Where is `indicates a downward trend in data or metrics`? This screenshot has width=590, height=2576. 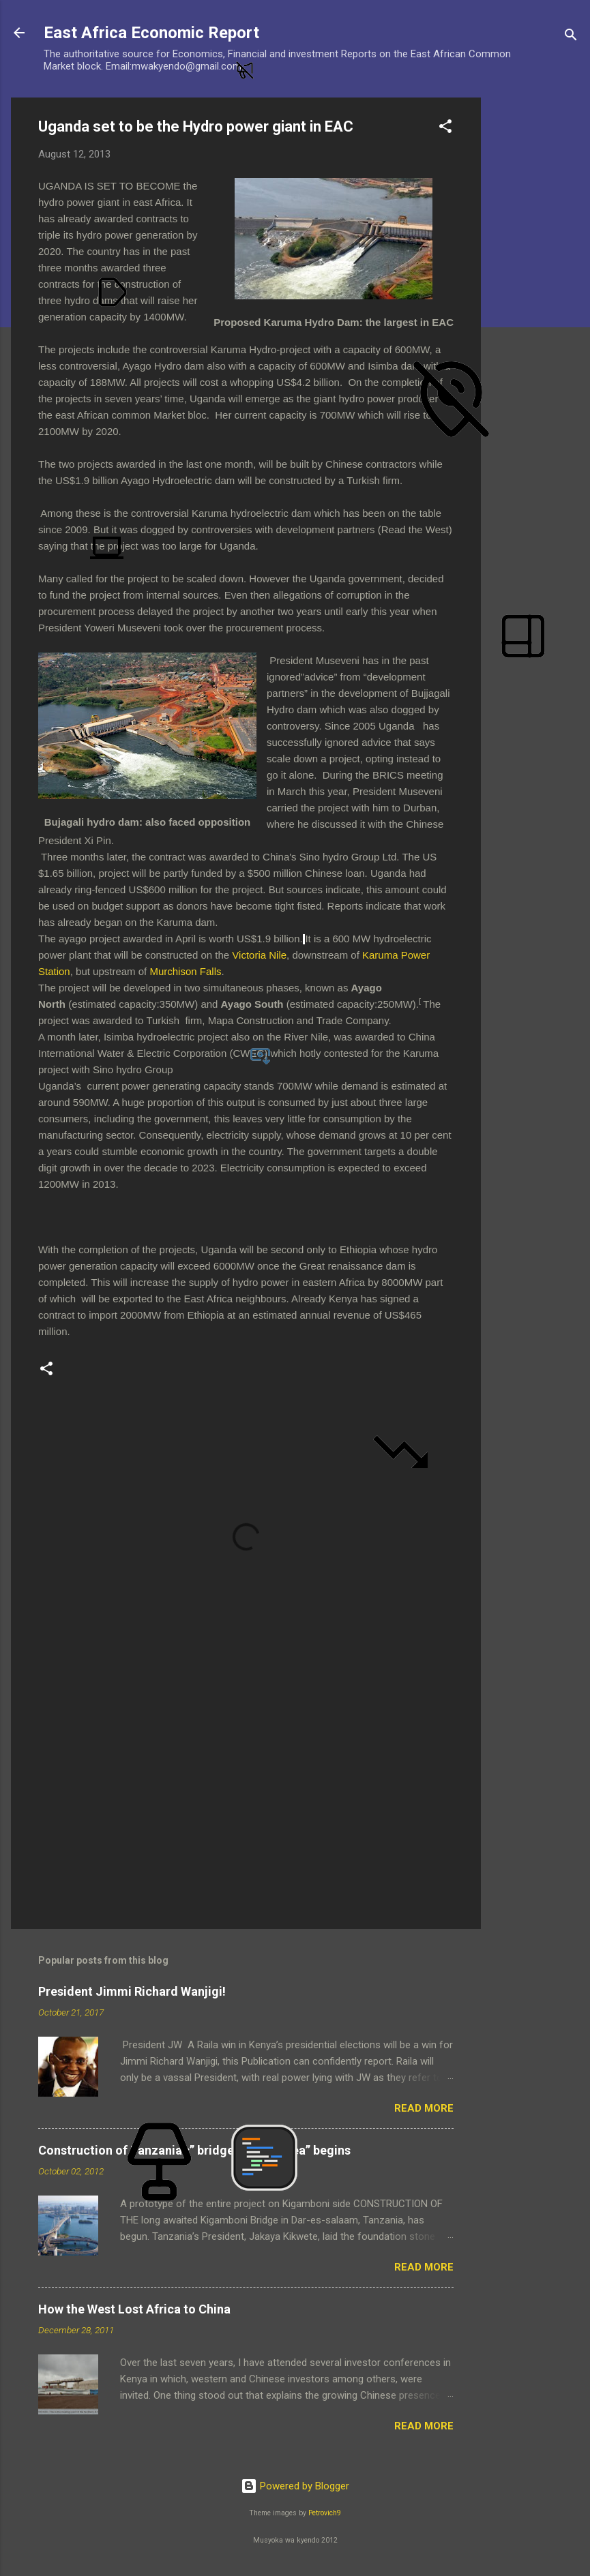 indicates a downward trend in data or metrics is located at coordinates (400, 1452).